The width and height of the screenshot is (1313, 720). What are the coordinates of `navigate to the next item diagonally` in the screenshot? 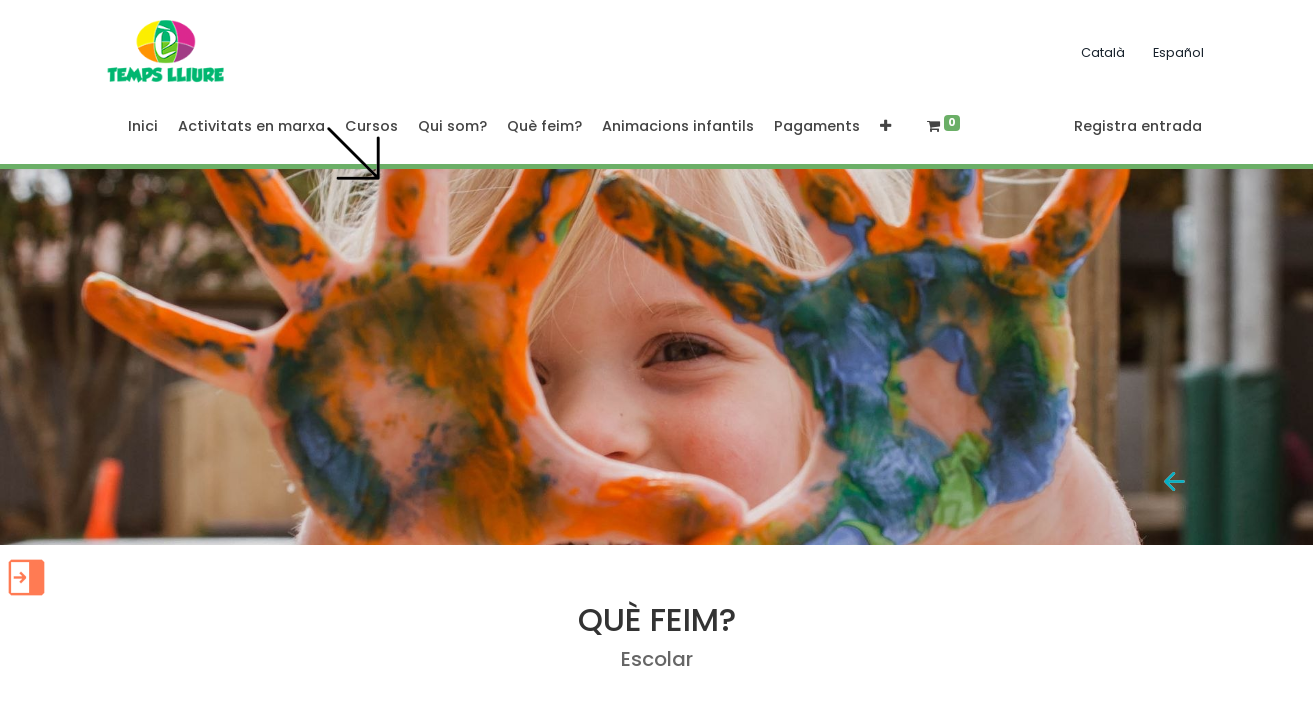 It's located at (353, 153).